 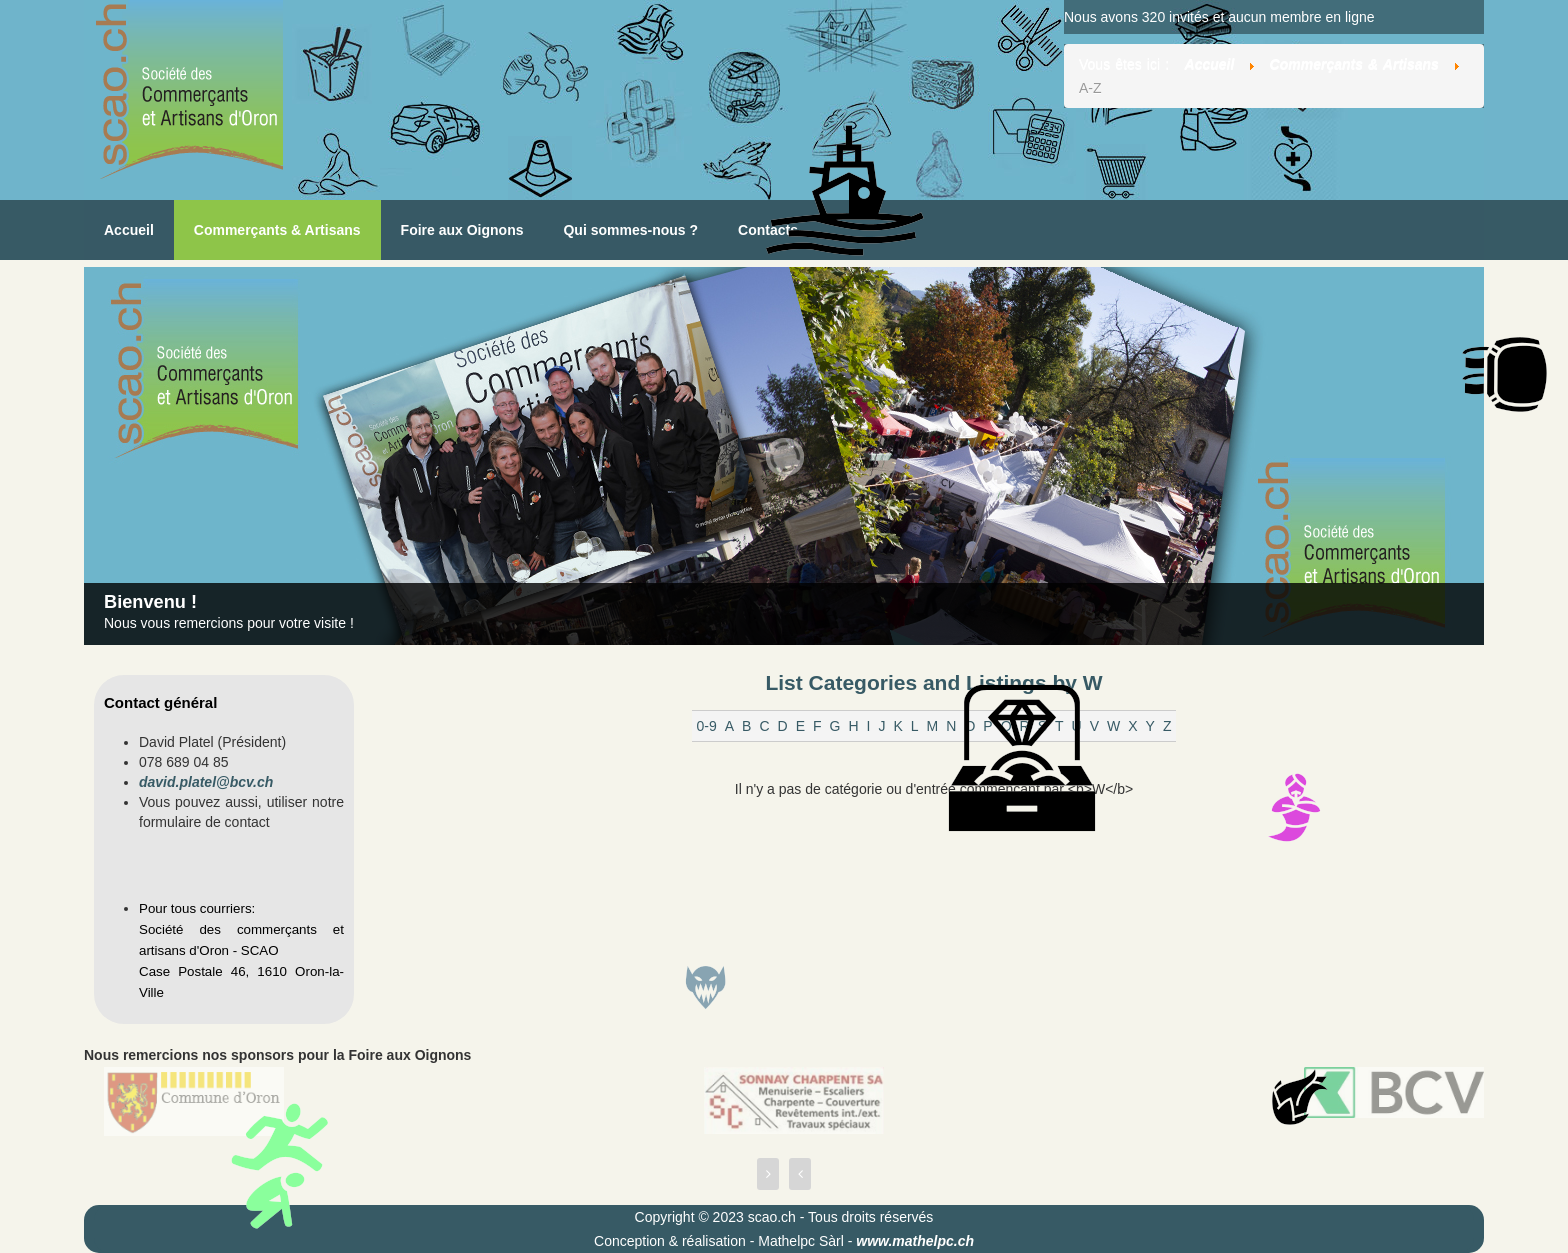 I want to click on summon or interact with a djinn character, so click(x=1296, y=808).